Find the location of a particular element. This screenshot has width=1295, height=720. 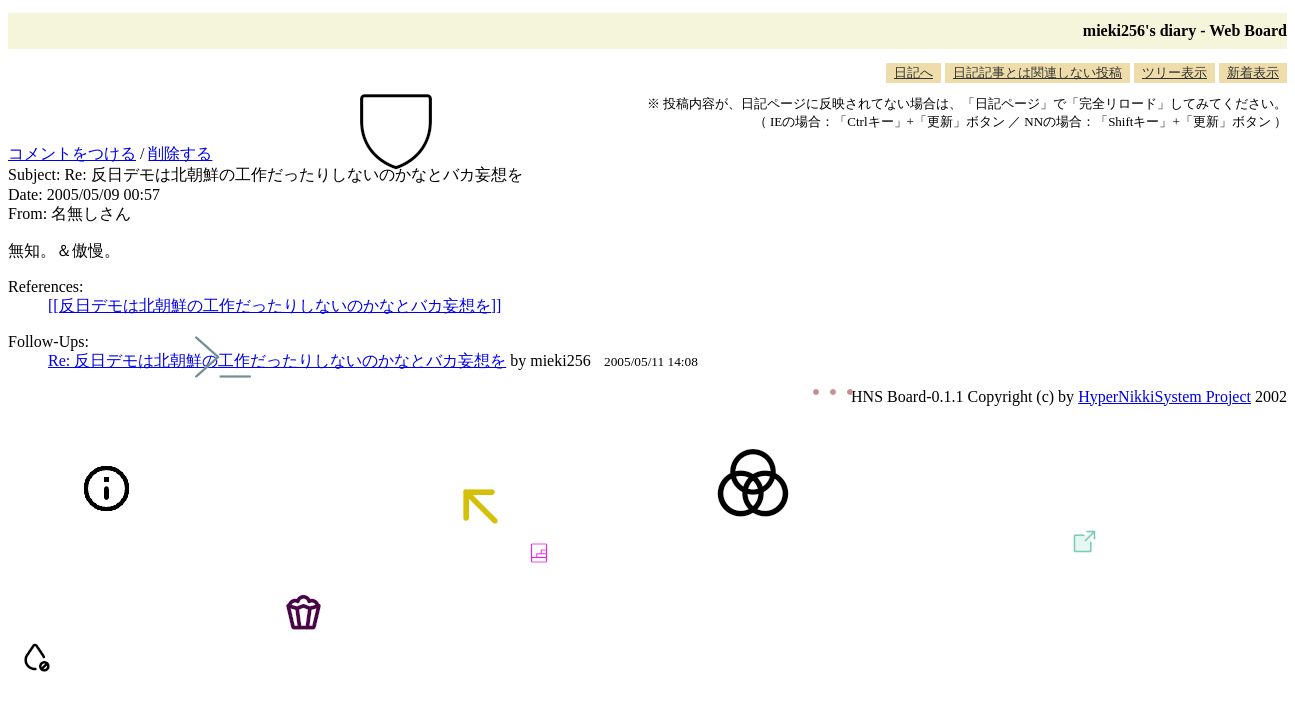

open link in a new window or tab is located at coordinates (1084, 541).